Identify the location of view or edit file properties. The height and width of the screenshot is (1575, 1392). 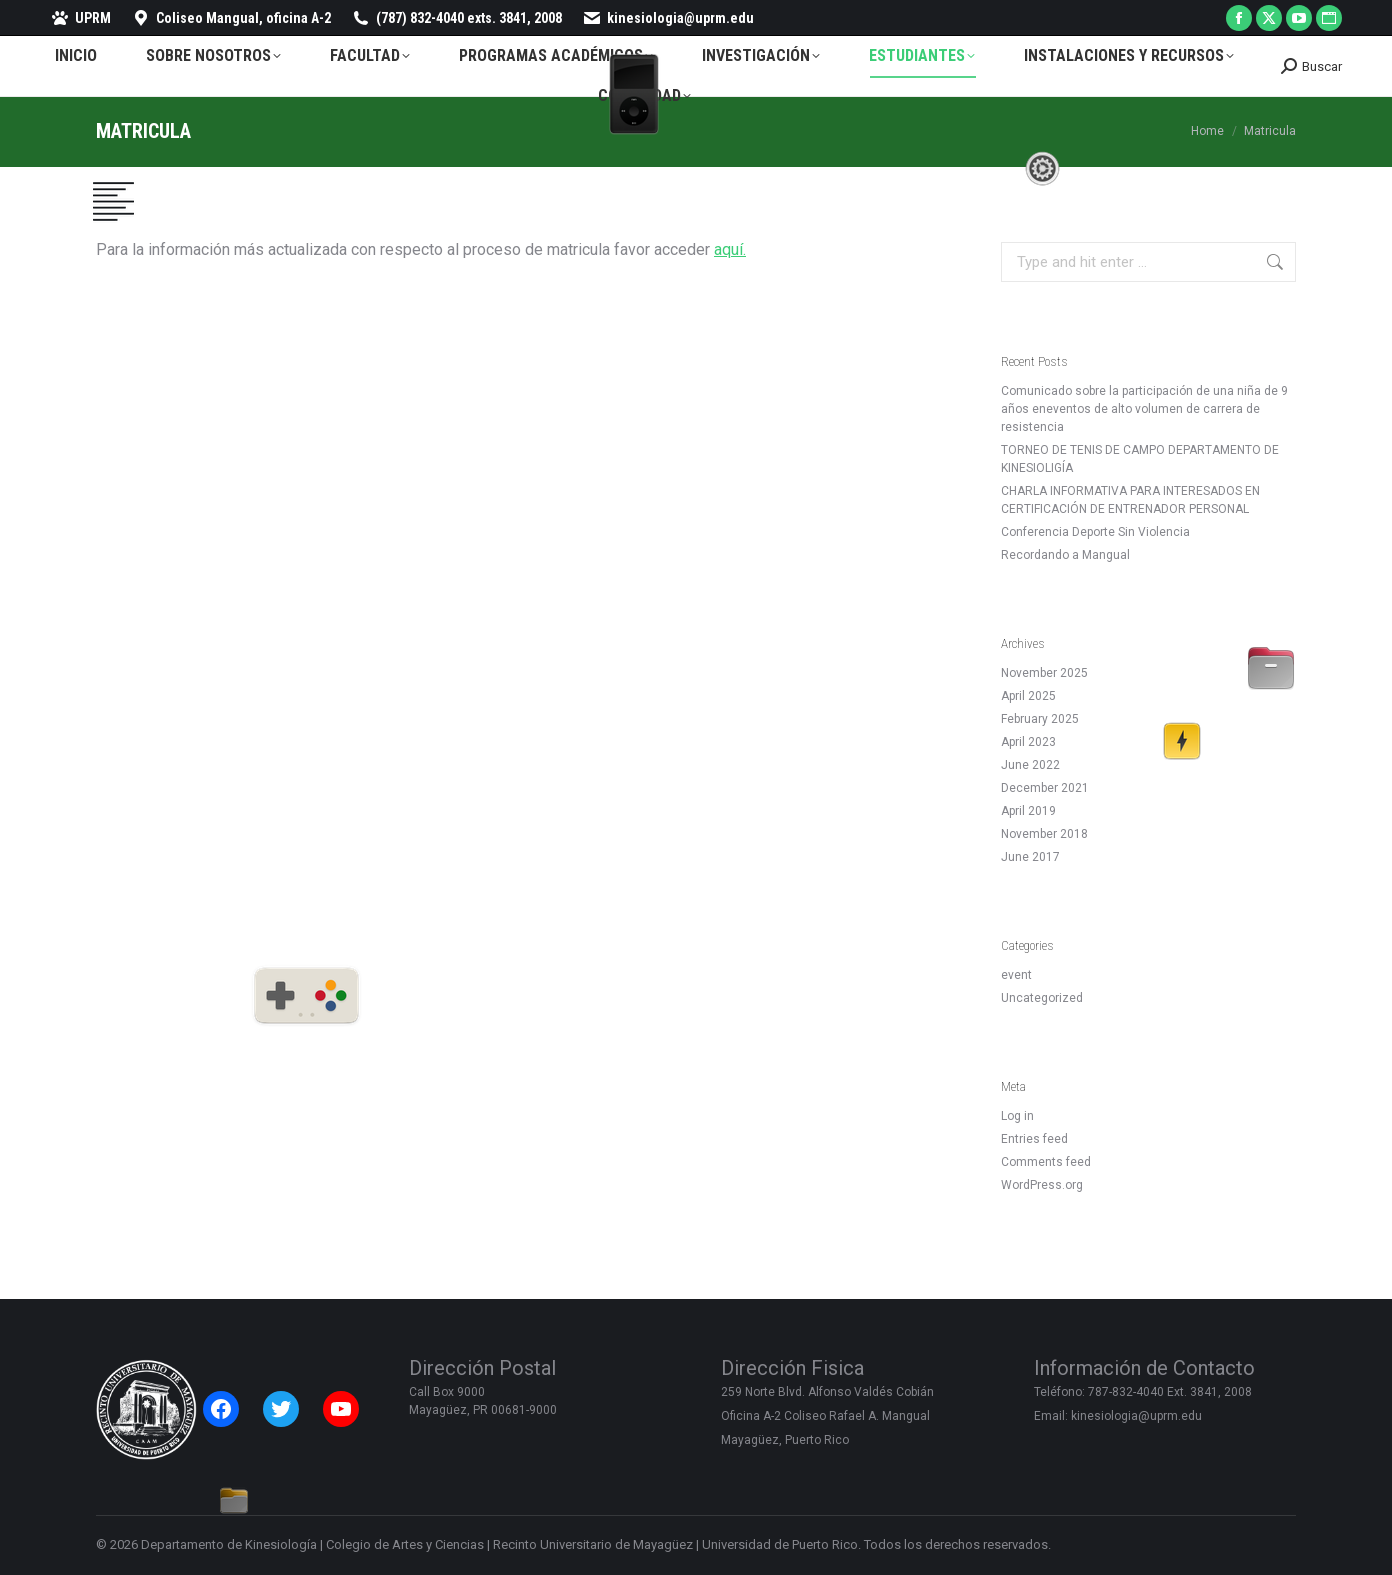
(1042, 168).